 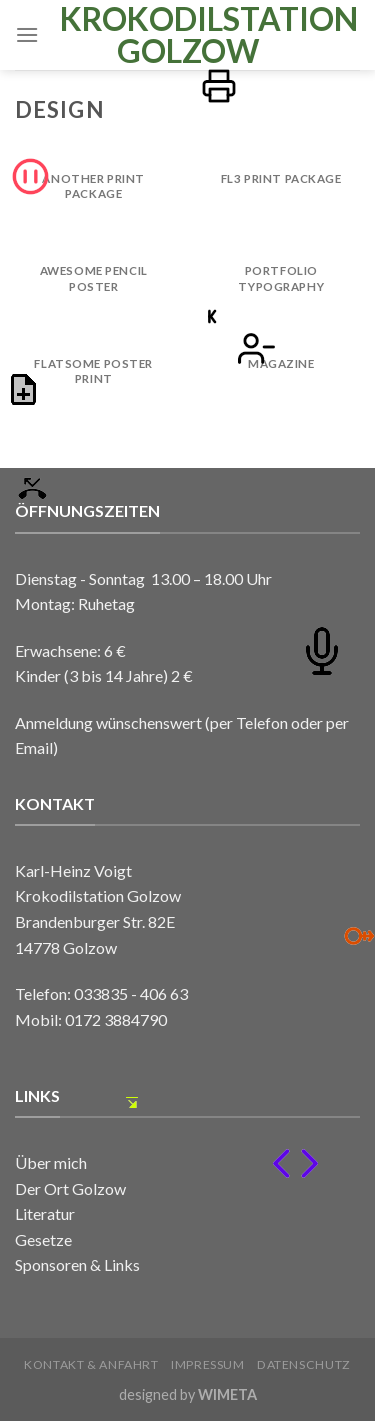 I want to click on view or edit source code, so click(x=295, y=1163).